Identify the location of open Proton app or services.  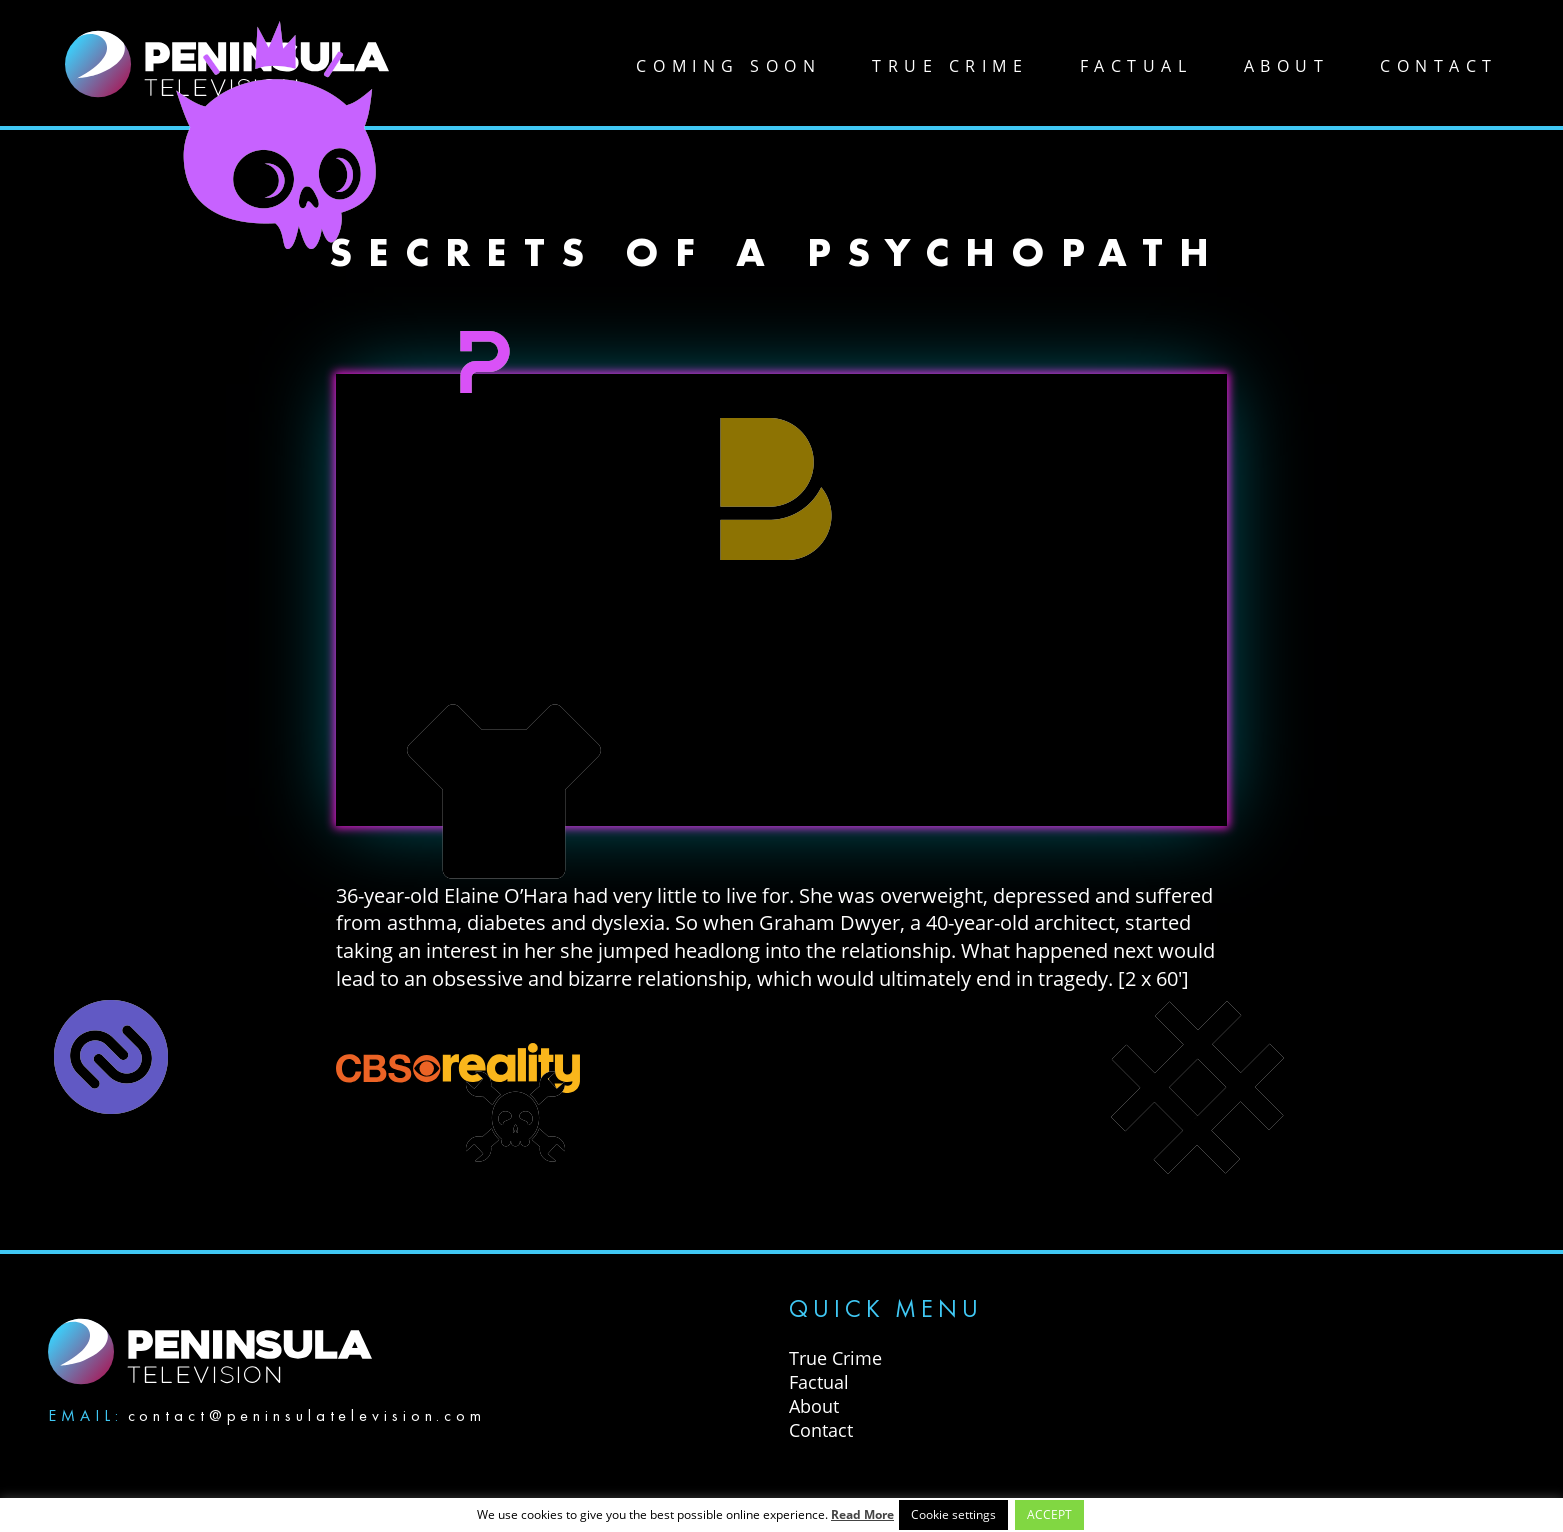
(485, 362).